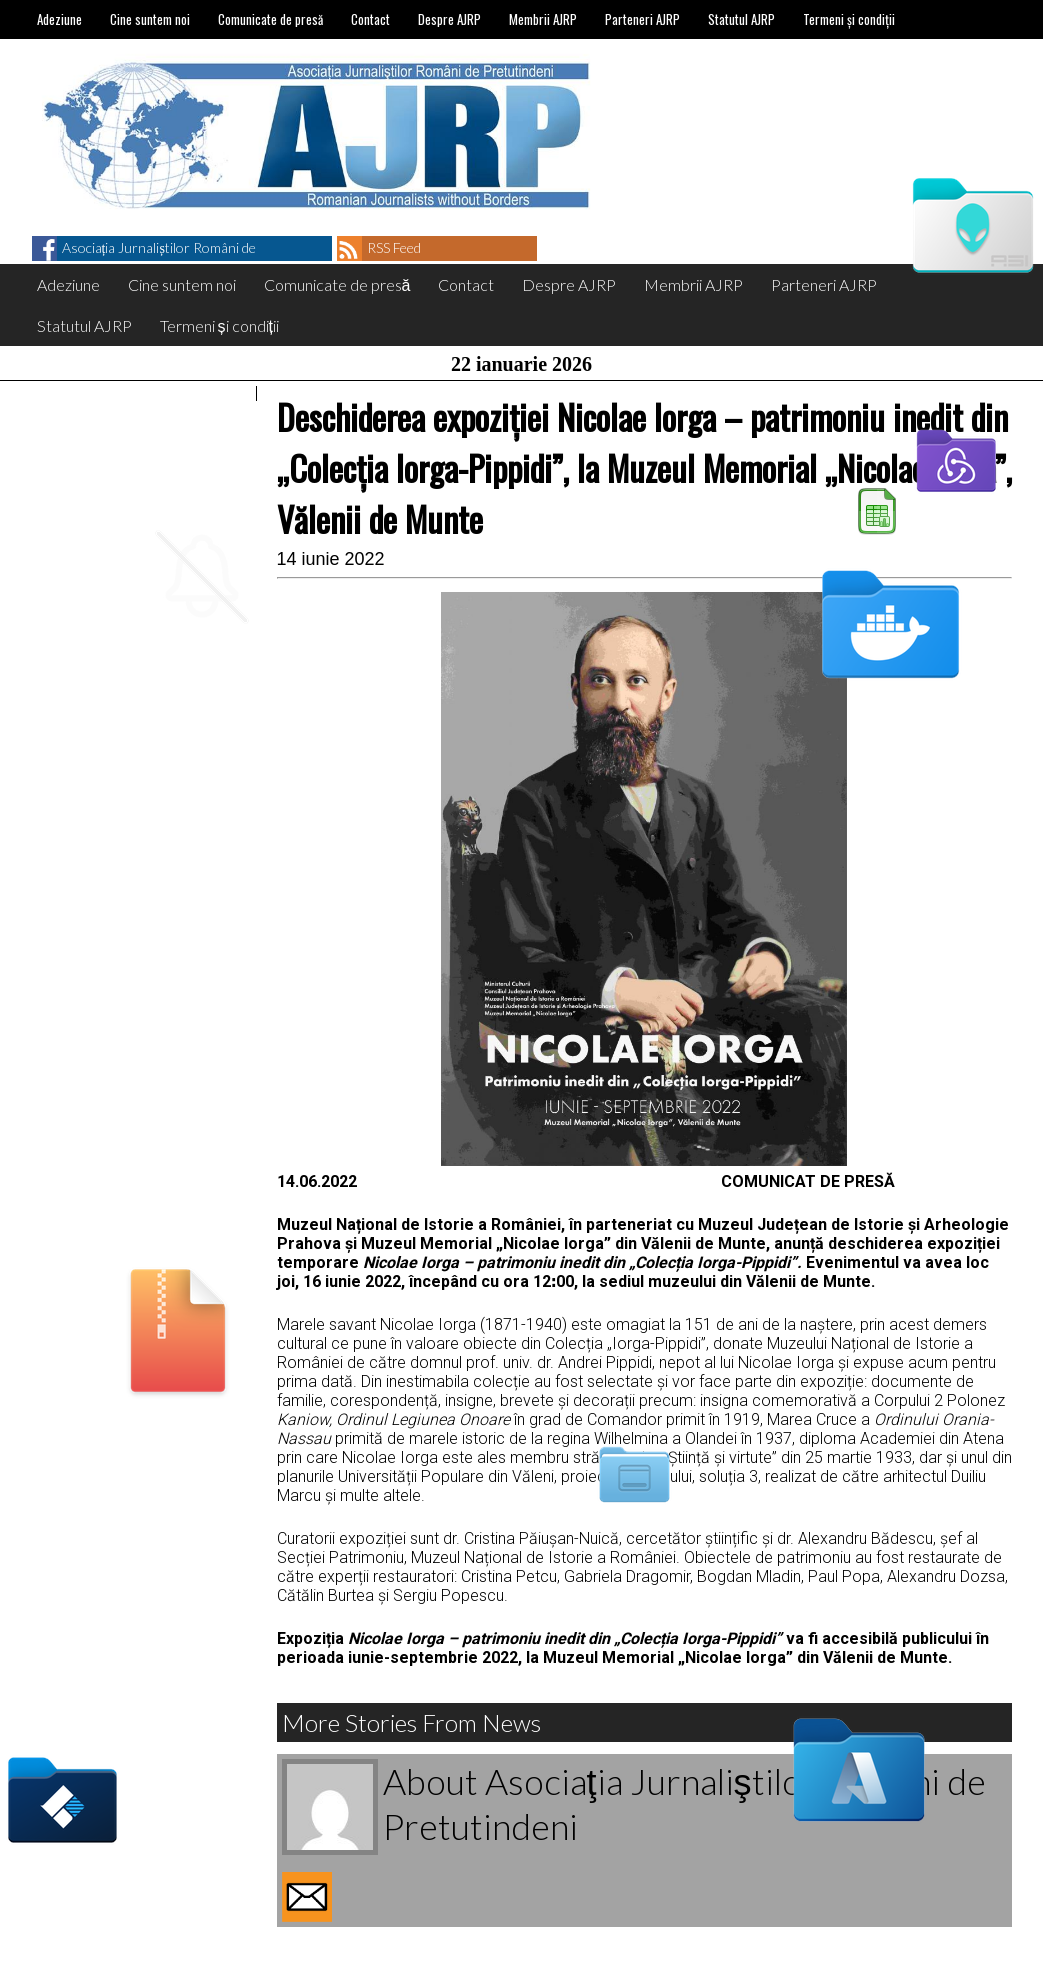 This screenshot has width=1043, height=1987. Describe the element at coordinates (877, 511) in the screenshot. I see `open a libreoffice calc spreadsheet file` at that location.